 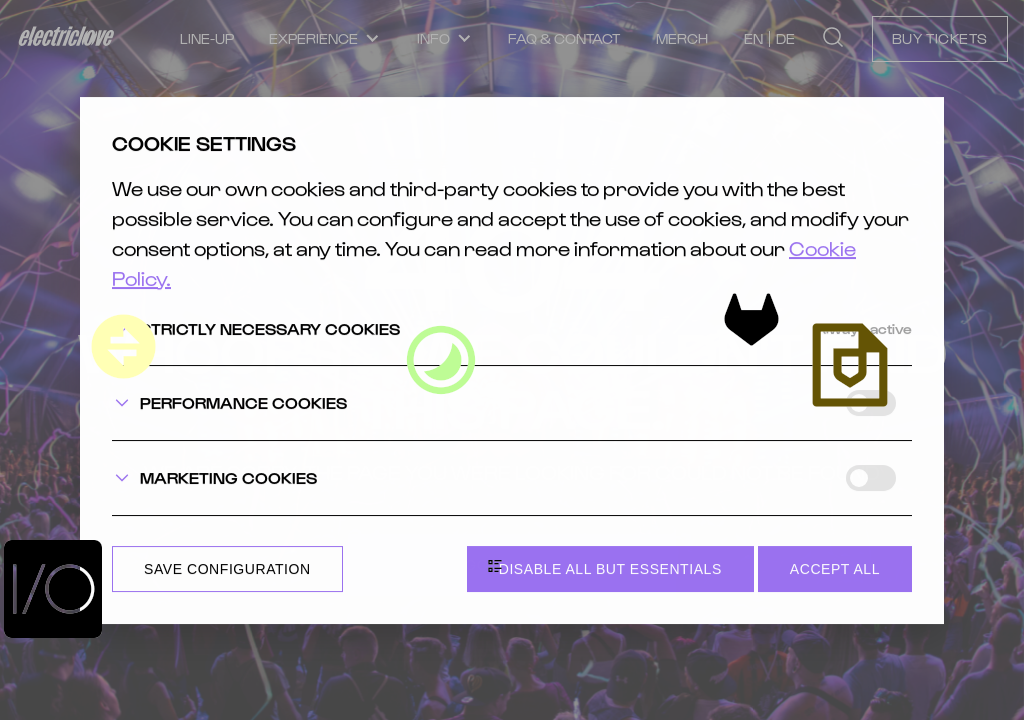 What do you see at coordinates (53, 589) in the screenshot?
I see `webdriverio automation framework logo` at bounding box center [53, 589].